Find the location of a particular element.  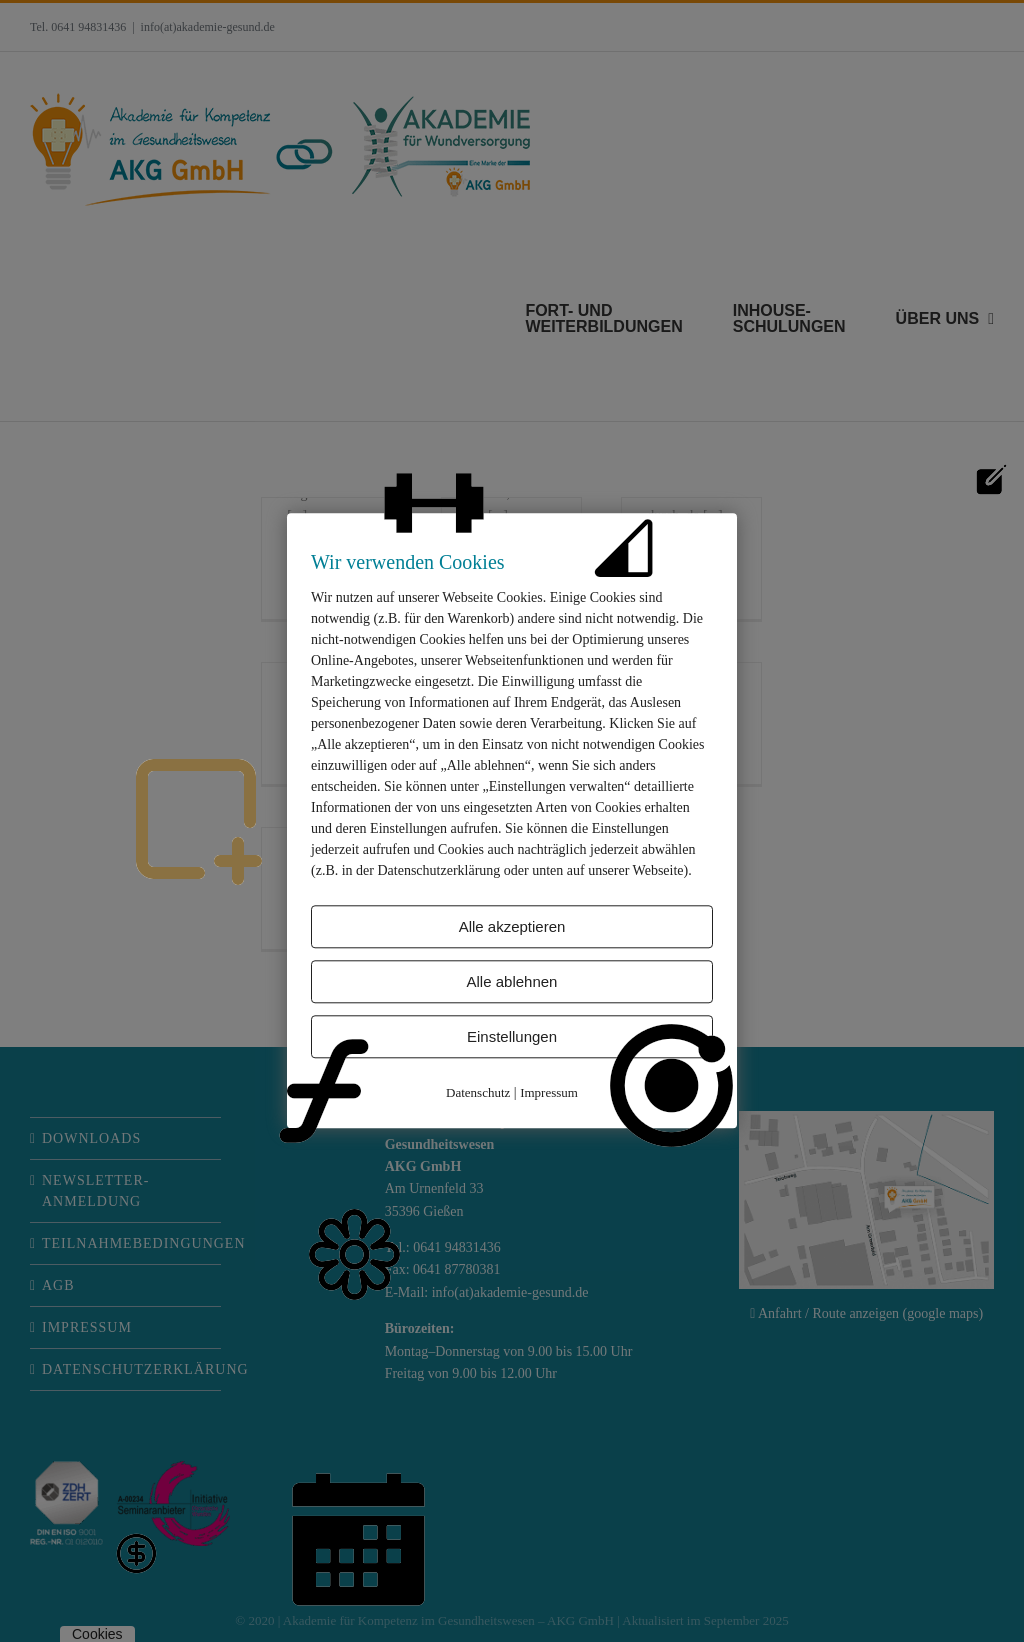

indicates florin or dutch guilder currency is located at coordinates (324, 1091).